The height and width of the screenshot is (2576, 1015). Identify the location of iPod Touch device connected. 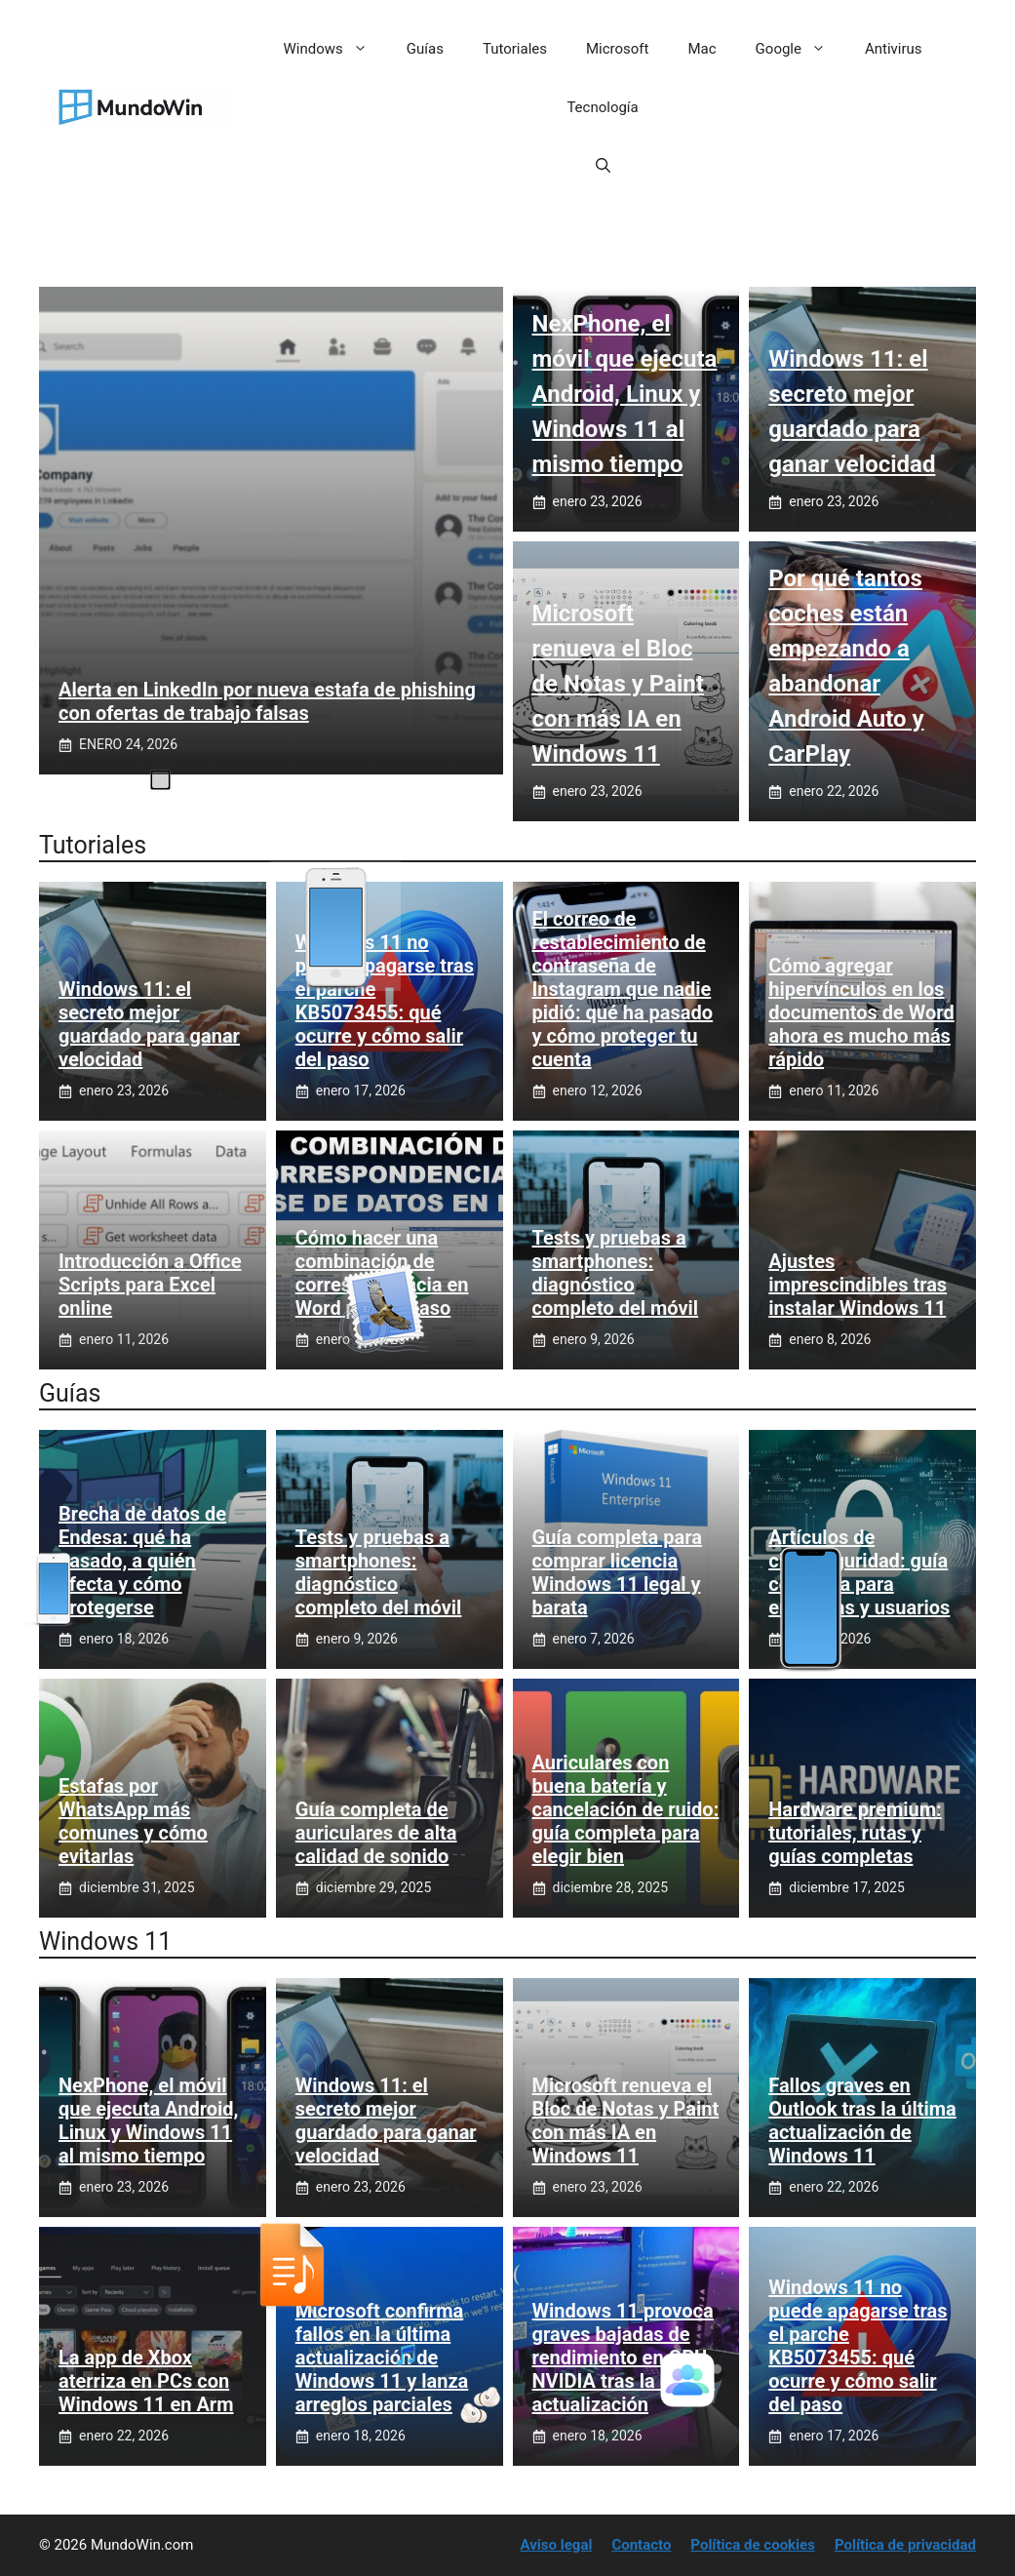
(54, 1590).